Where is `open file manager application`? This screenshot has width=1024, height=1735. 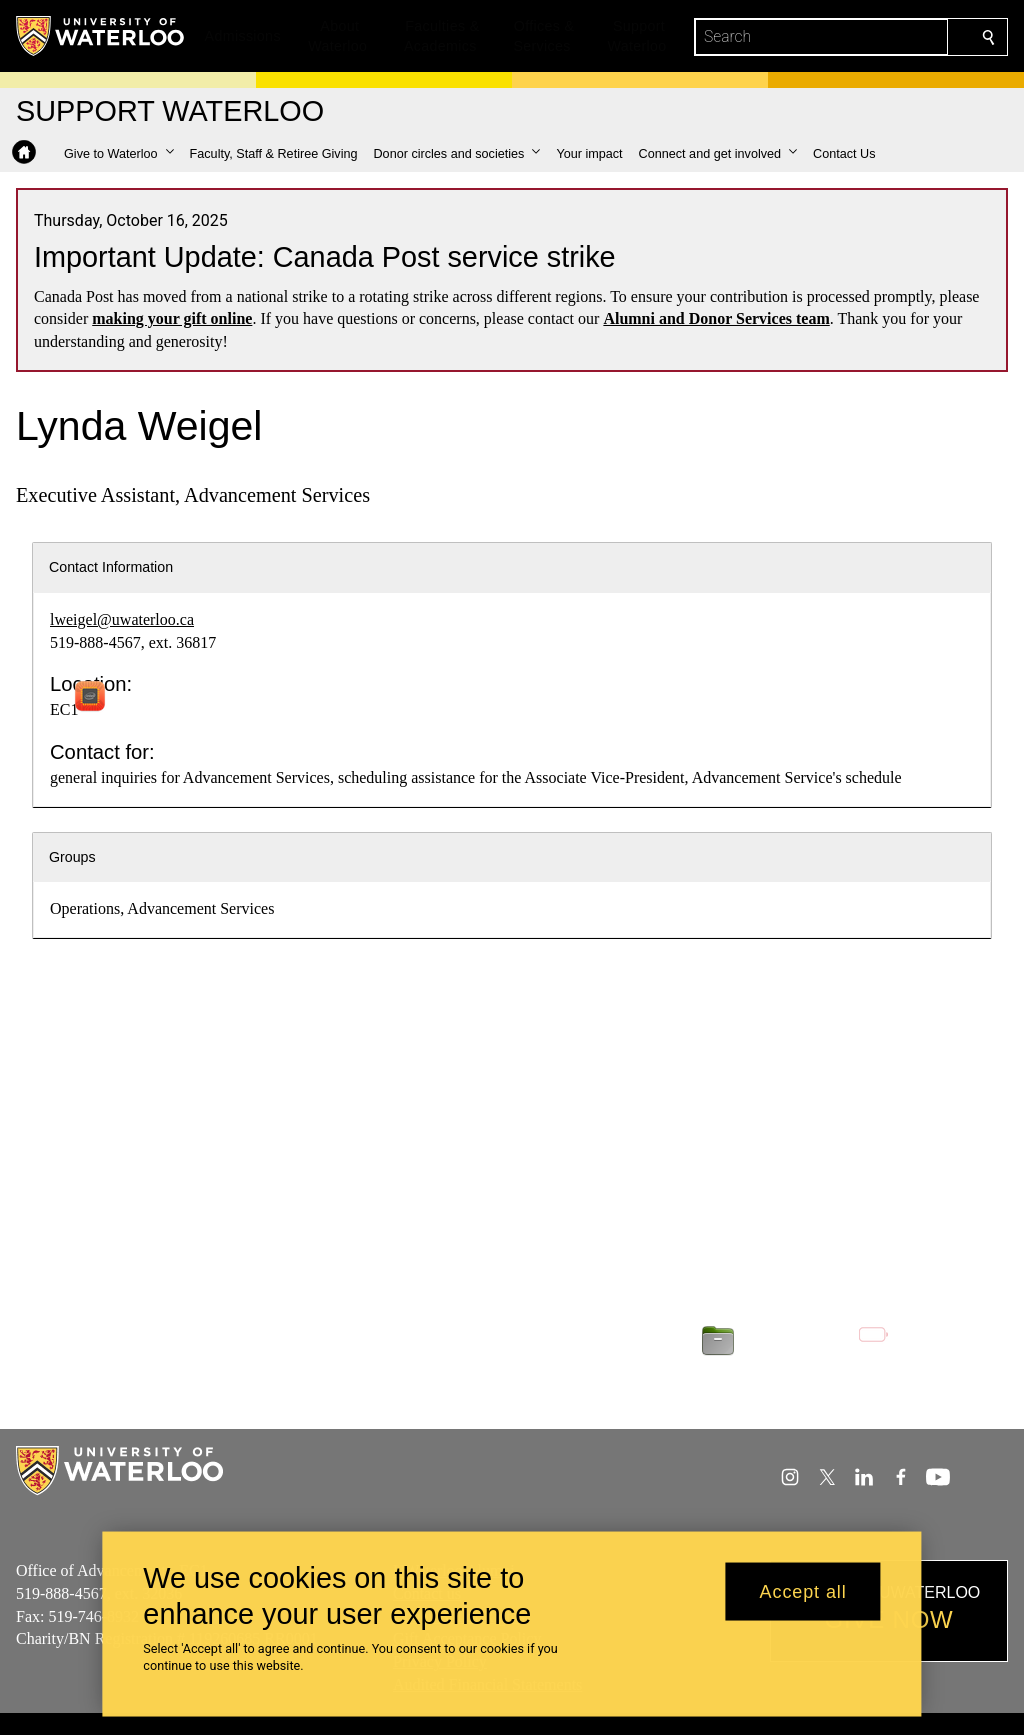 open file manager application is located at coordinates (718, 1340).